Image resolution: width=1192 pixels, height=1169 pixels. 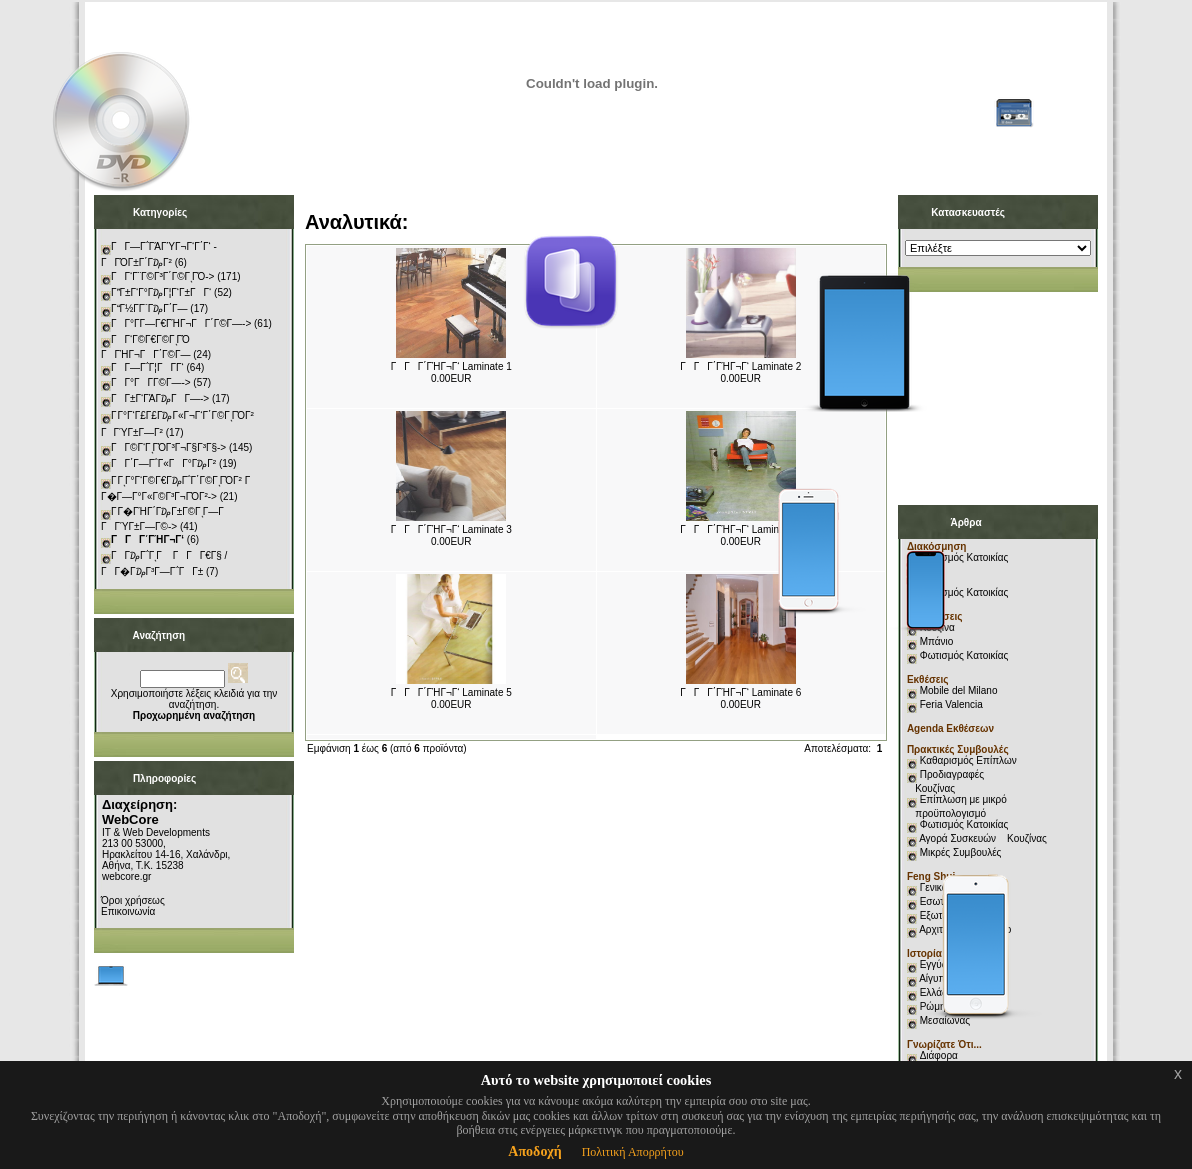 I want to click on iPhone 12 mini device icon, so click(x=925, y=591).